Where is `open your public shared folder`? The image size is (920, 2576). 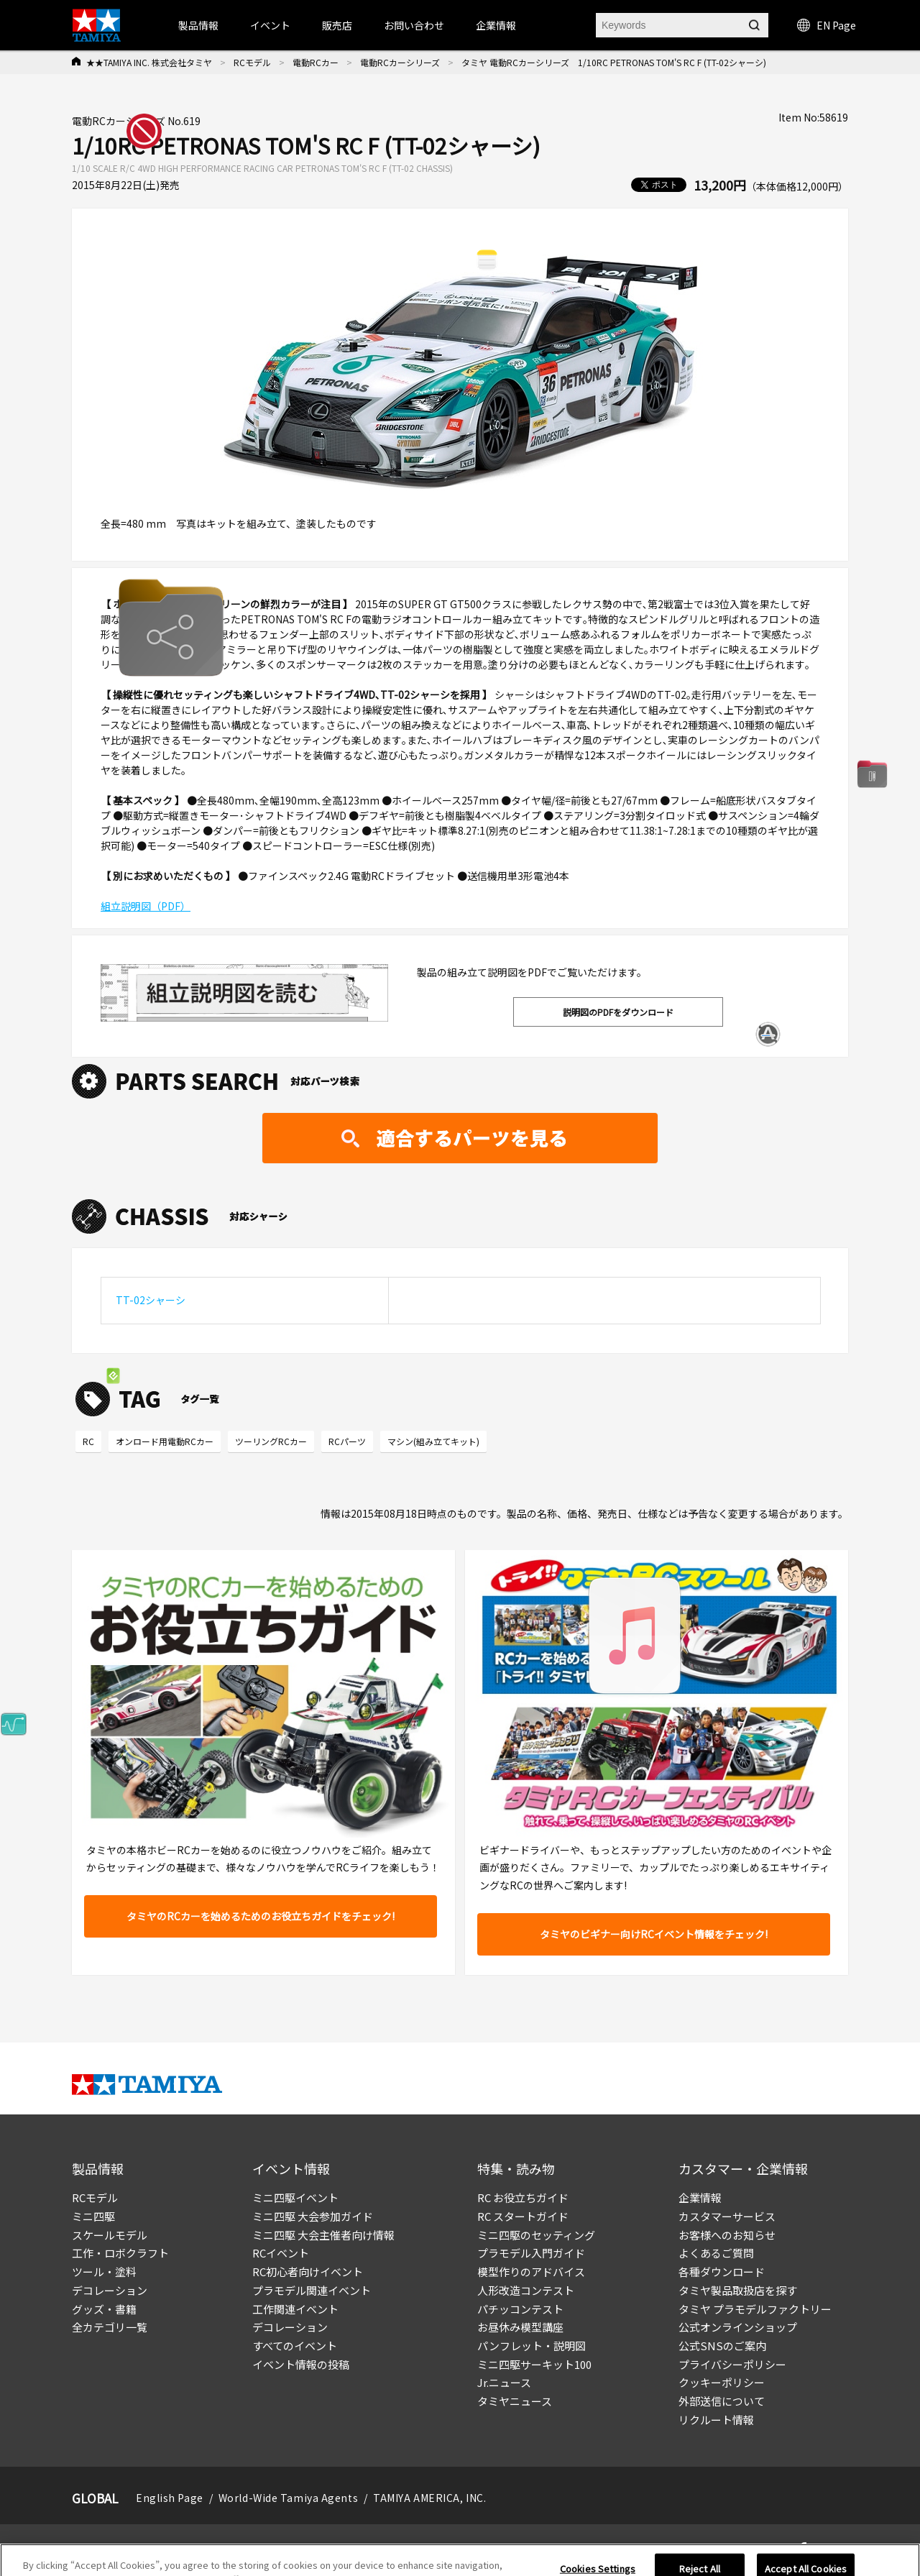 open your public shared folder is located at coordinates (171, 628).